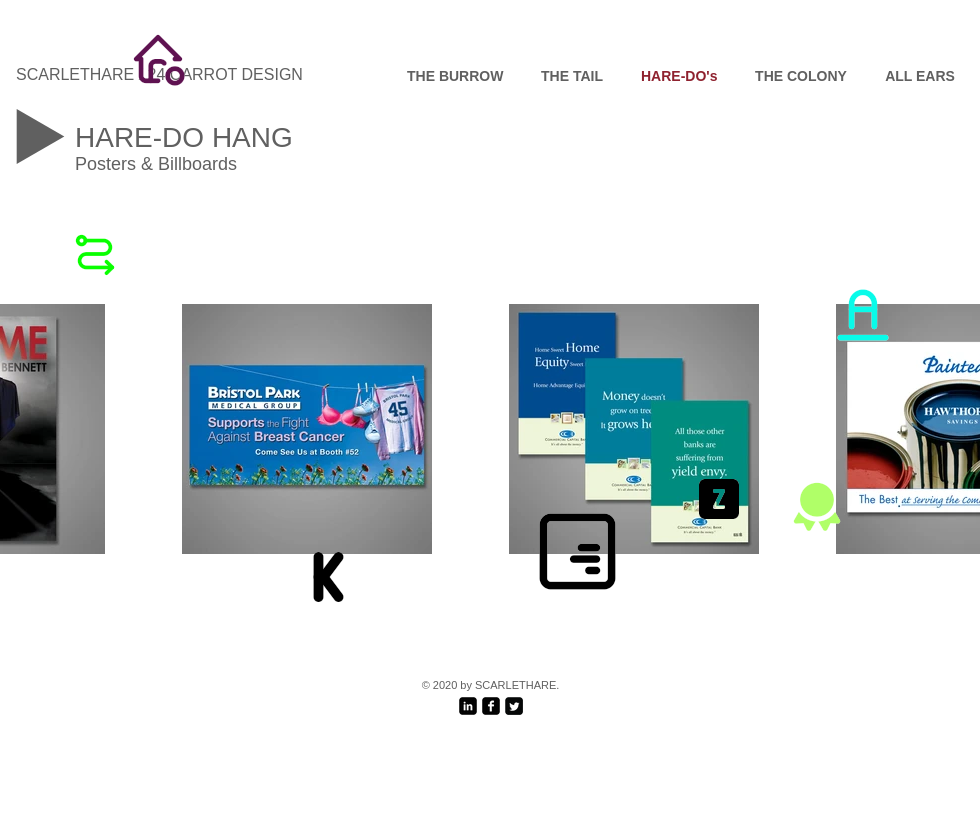 The width and height of the screenshot is (980, 821). Describe the element at coordinates (719, 499) in the screenshot. I see `represents the letter Z in a keyboard or text input` at that location.